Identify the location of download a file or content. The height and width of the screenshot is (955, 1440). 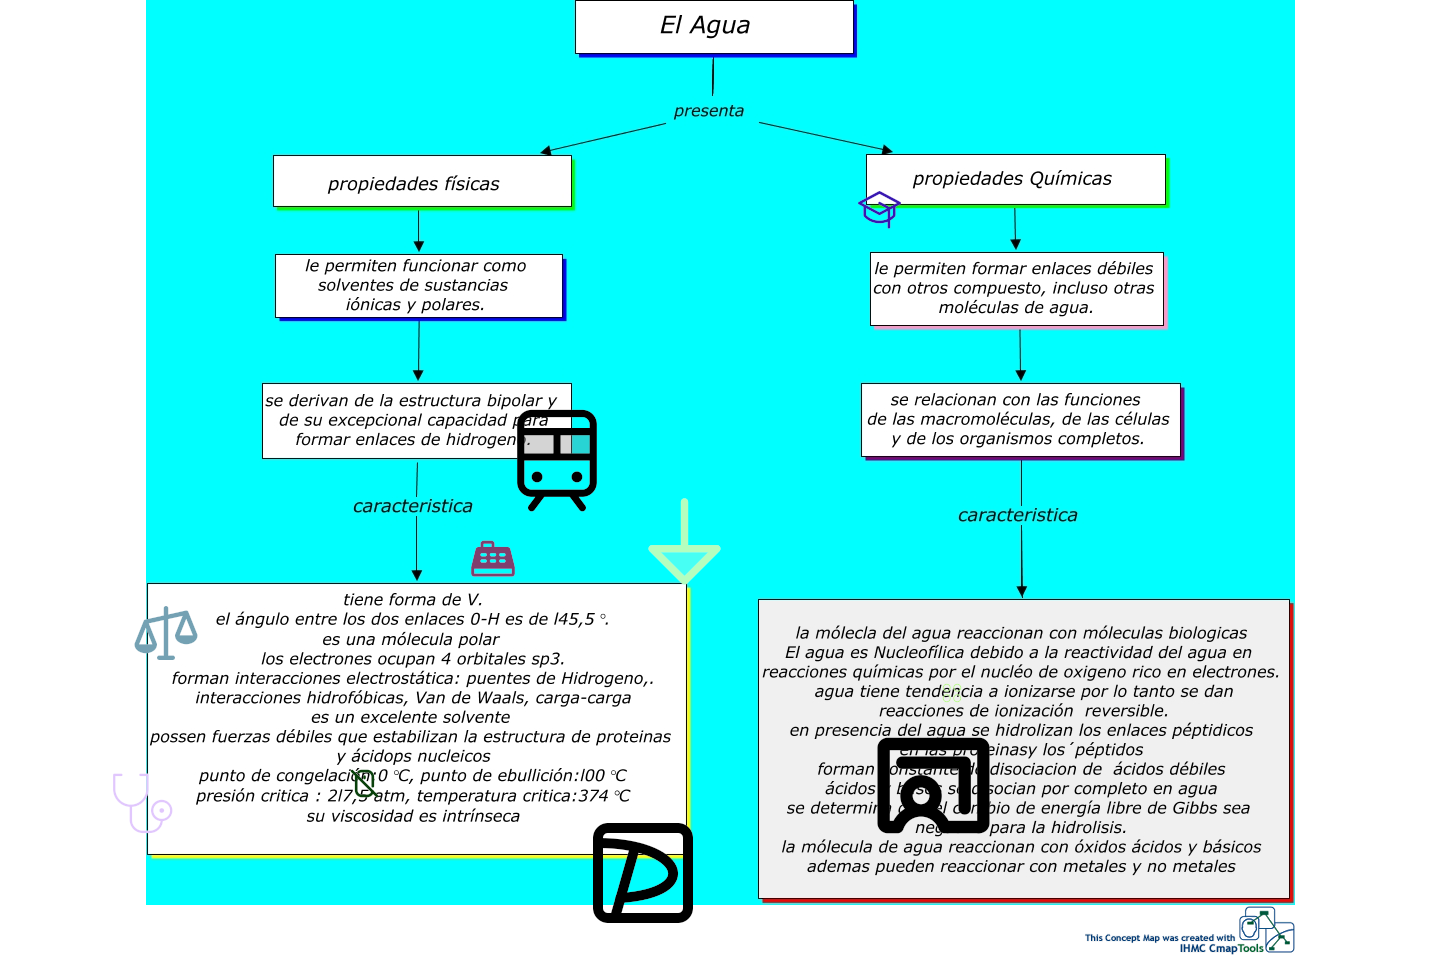
(684, 541).